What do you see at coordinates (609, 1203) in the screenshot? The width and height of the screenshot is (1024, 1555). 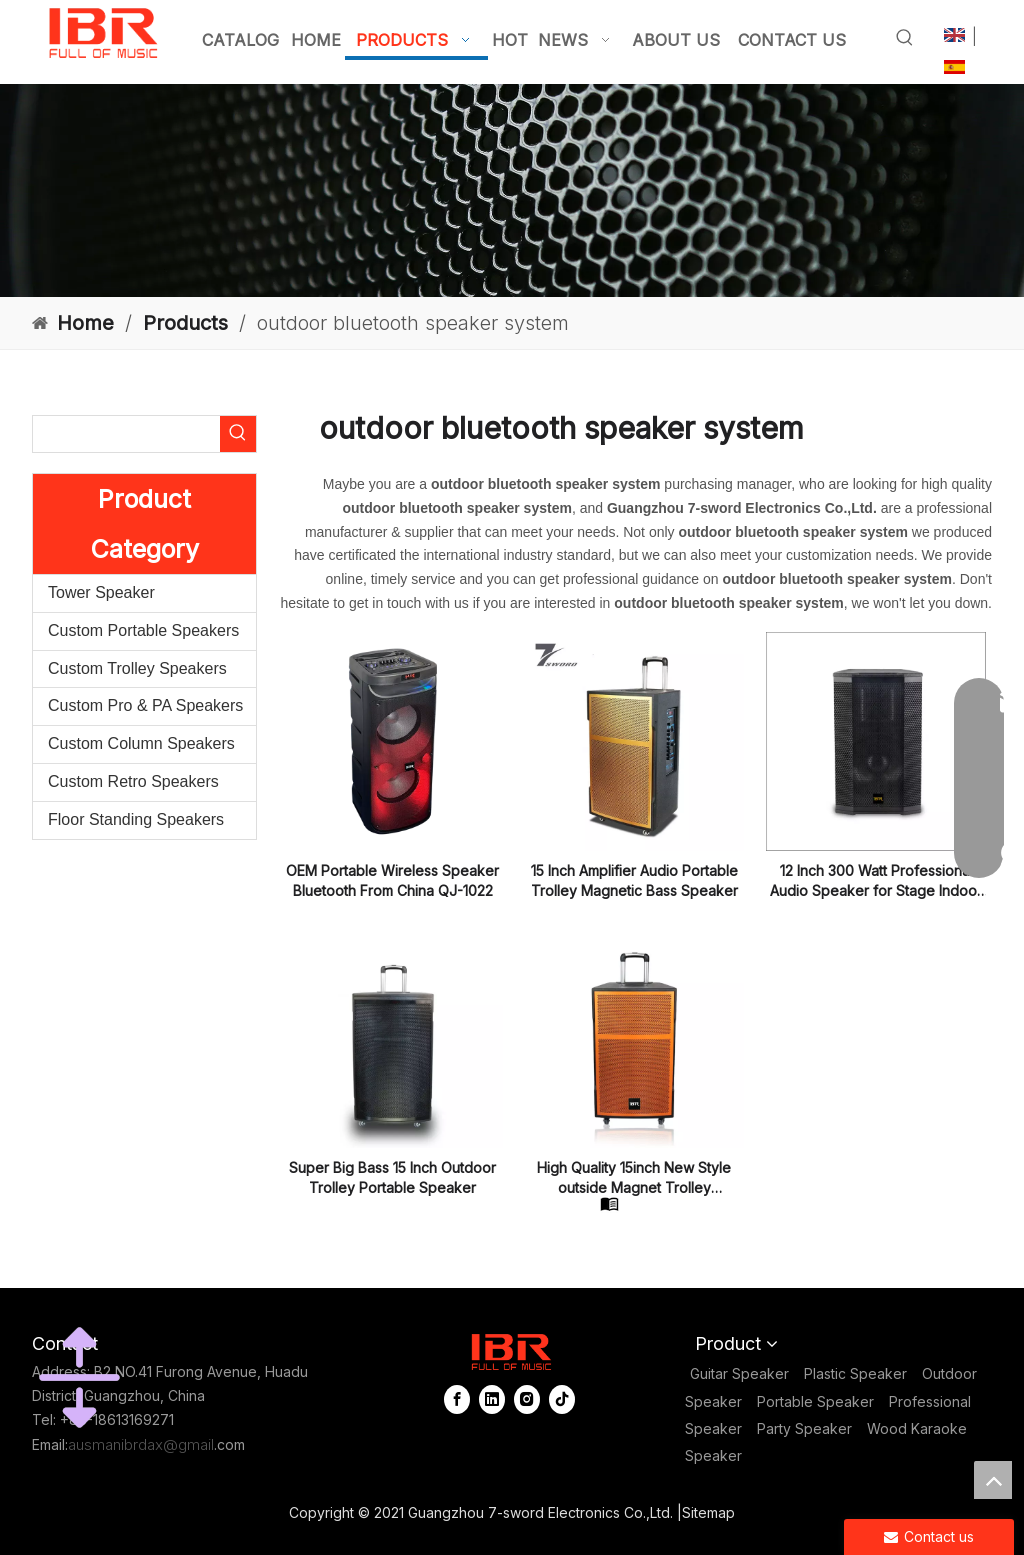 I see `open menu or navigation guide` at bounding box center [609, 1203].